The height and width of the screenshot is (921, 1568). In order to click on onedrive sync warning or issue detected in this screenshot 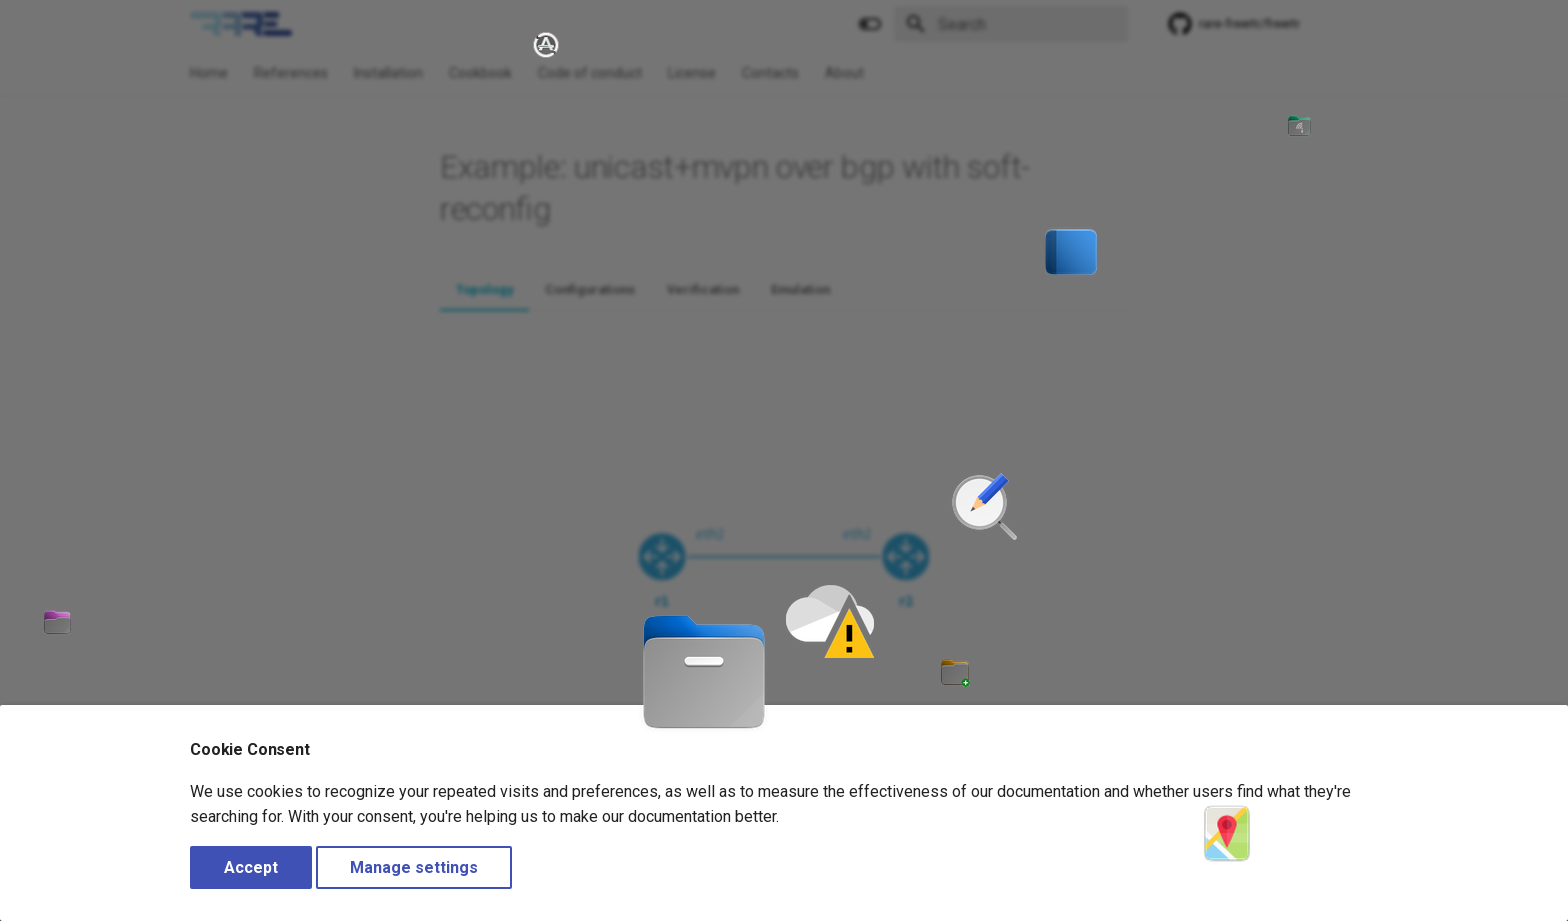, I will do `click(830, 614)`.